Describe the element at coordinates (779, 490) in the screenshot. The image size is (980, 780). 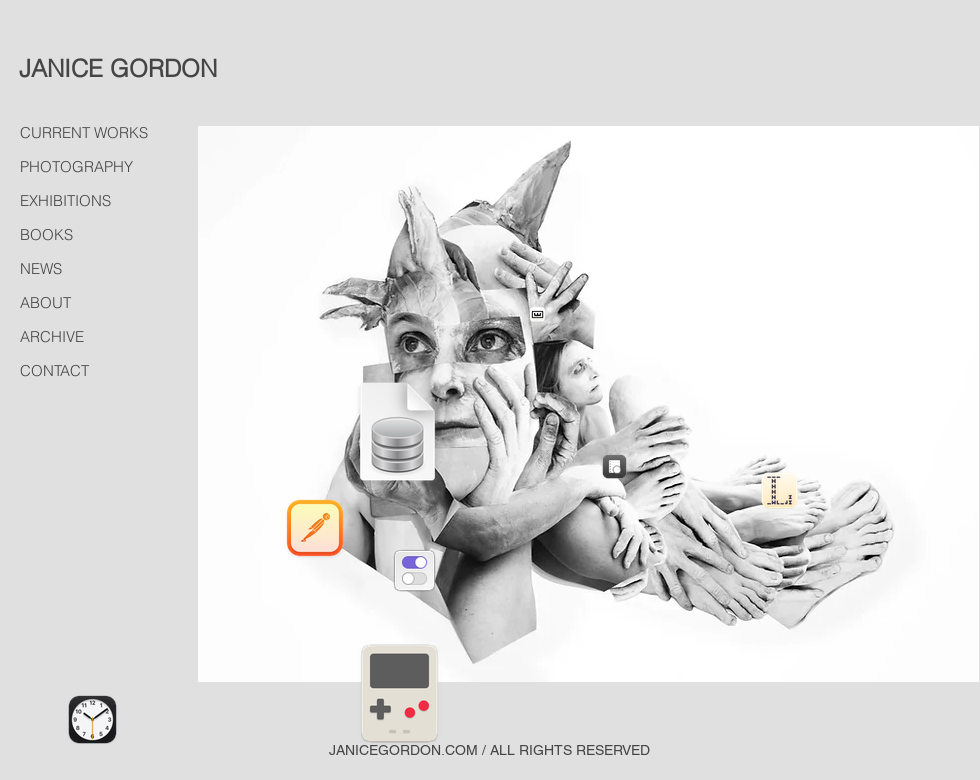
I see `open letterpress text editor app` at that location.